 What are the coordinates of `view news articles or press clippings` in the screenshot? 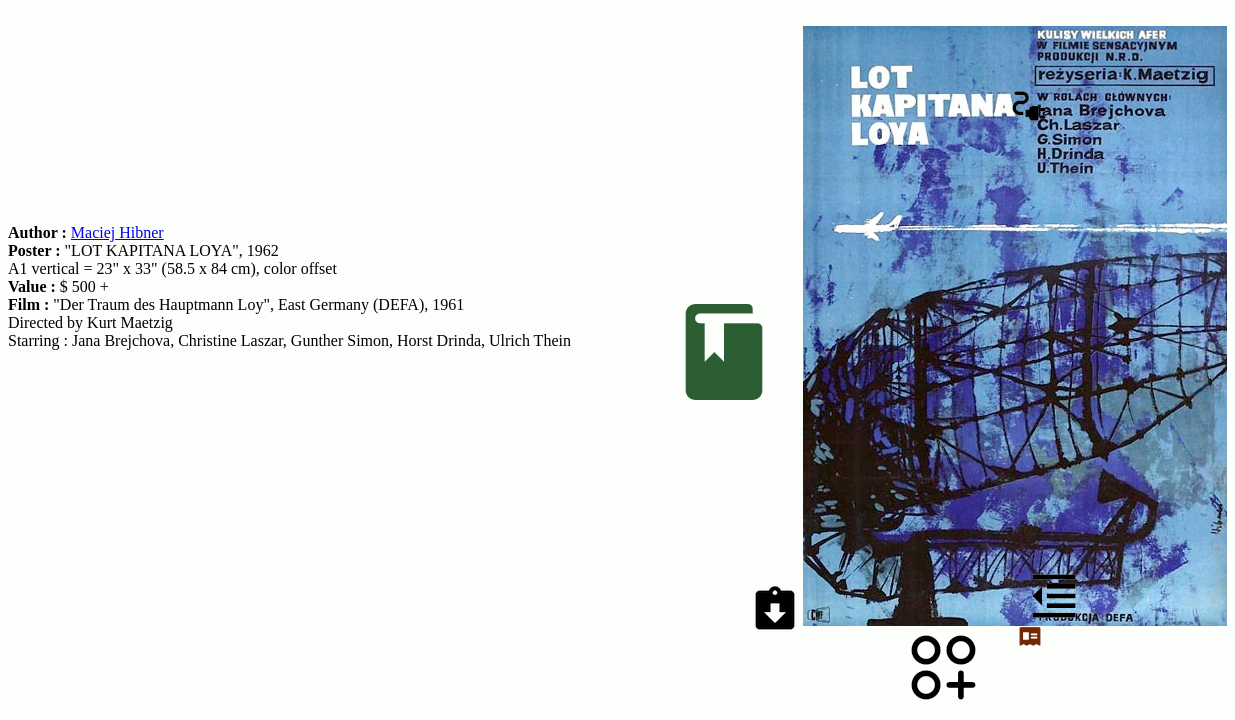 It's located at (1030, 636).